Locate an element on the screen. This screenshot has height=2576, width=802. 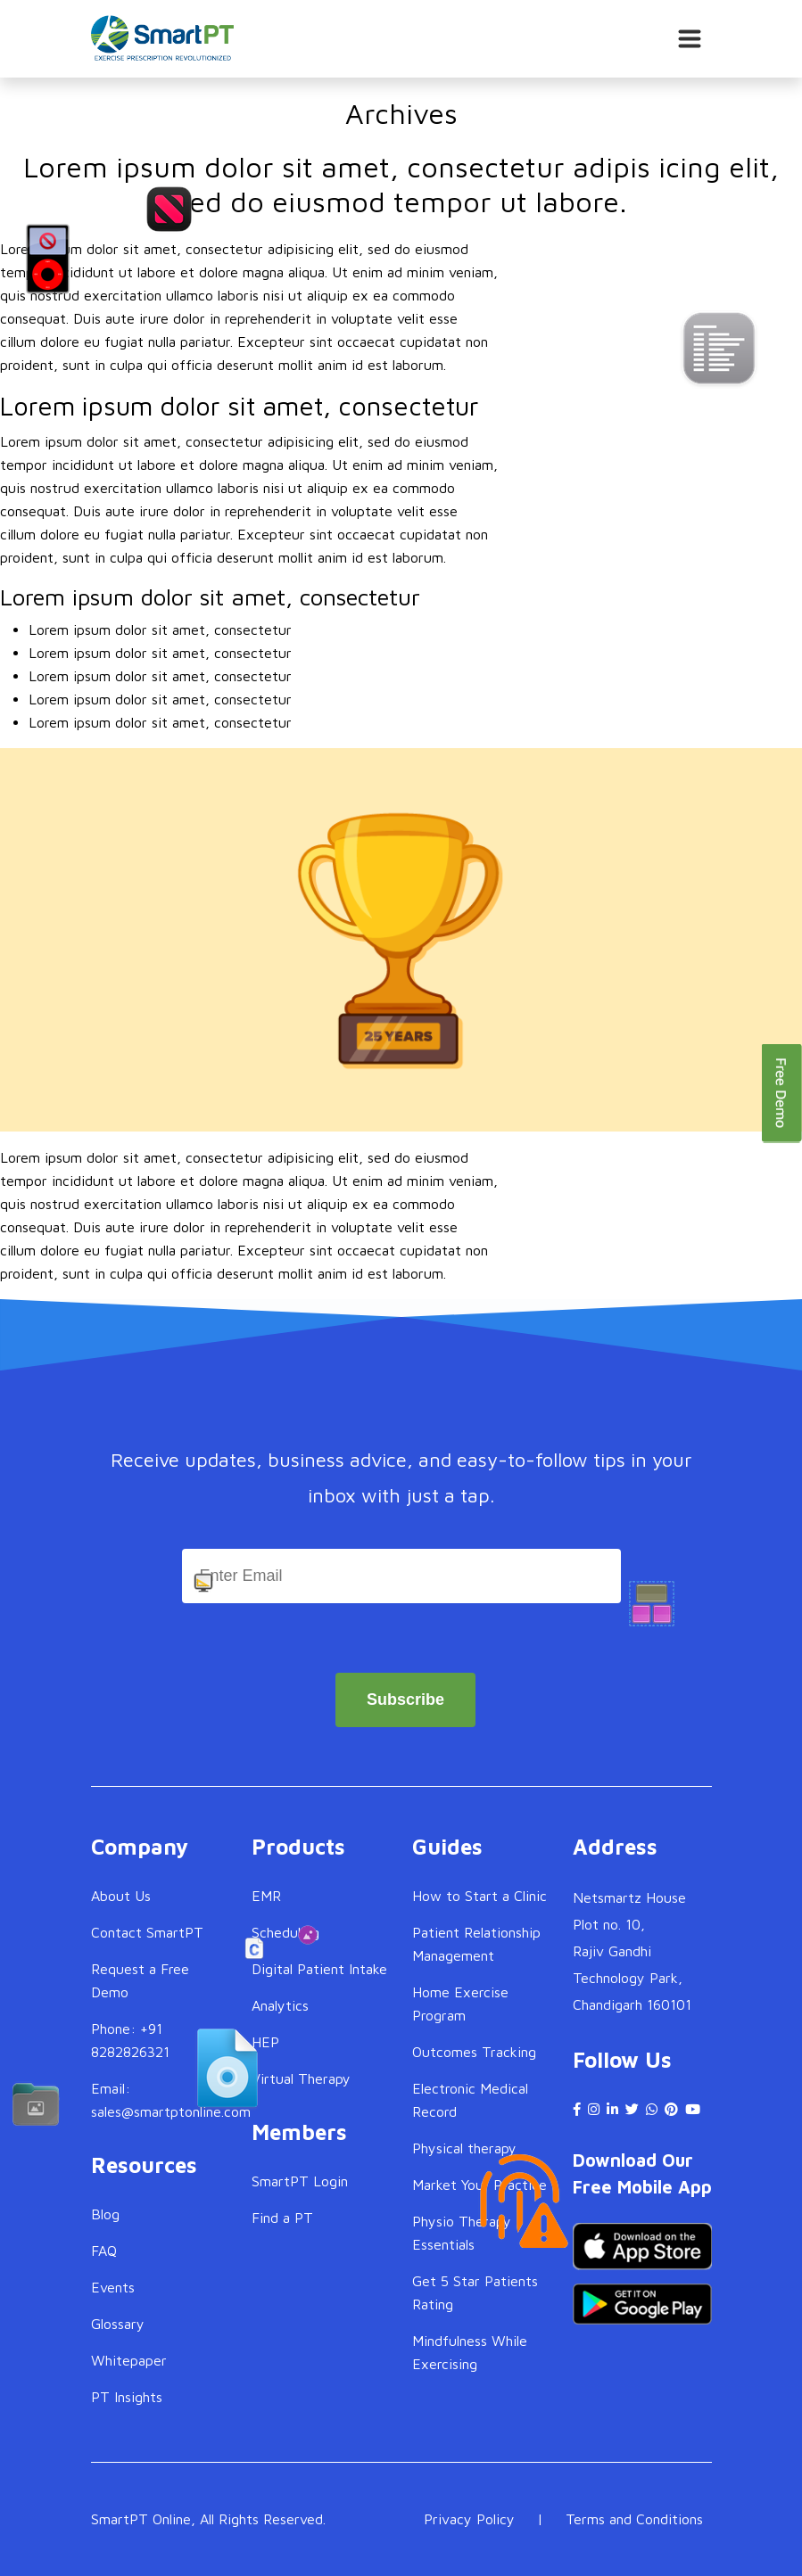
access log preferences or settings is located at coordinates (719, 350).